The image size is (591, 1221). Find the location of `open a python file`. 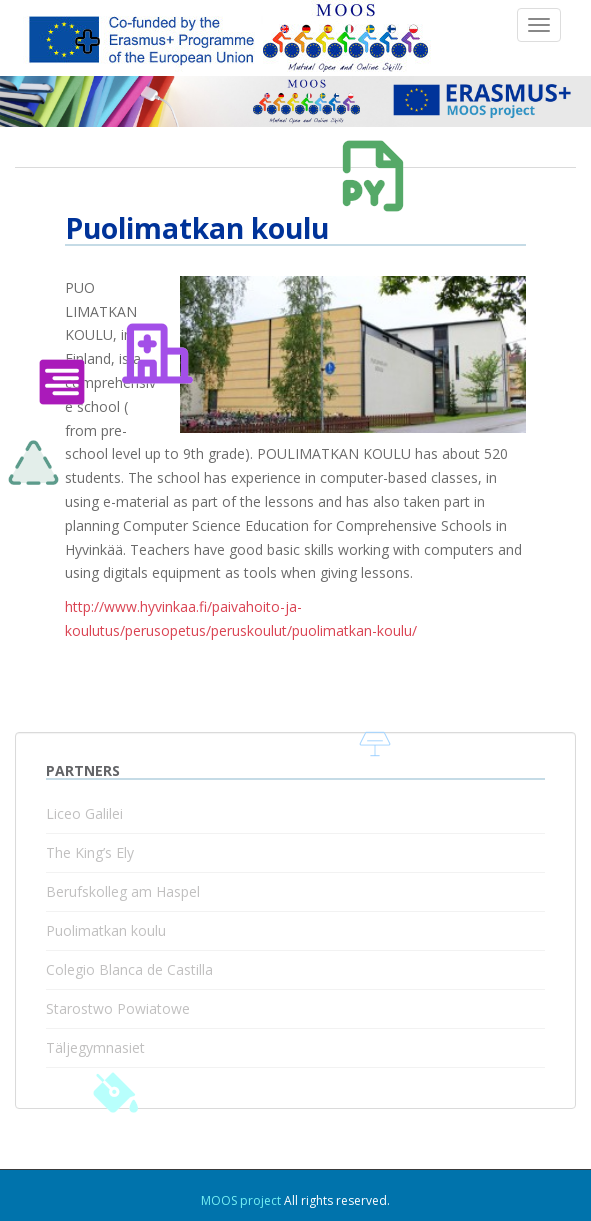

open a python file is located at coordinates (373, 176).